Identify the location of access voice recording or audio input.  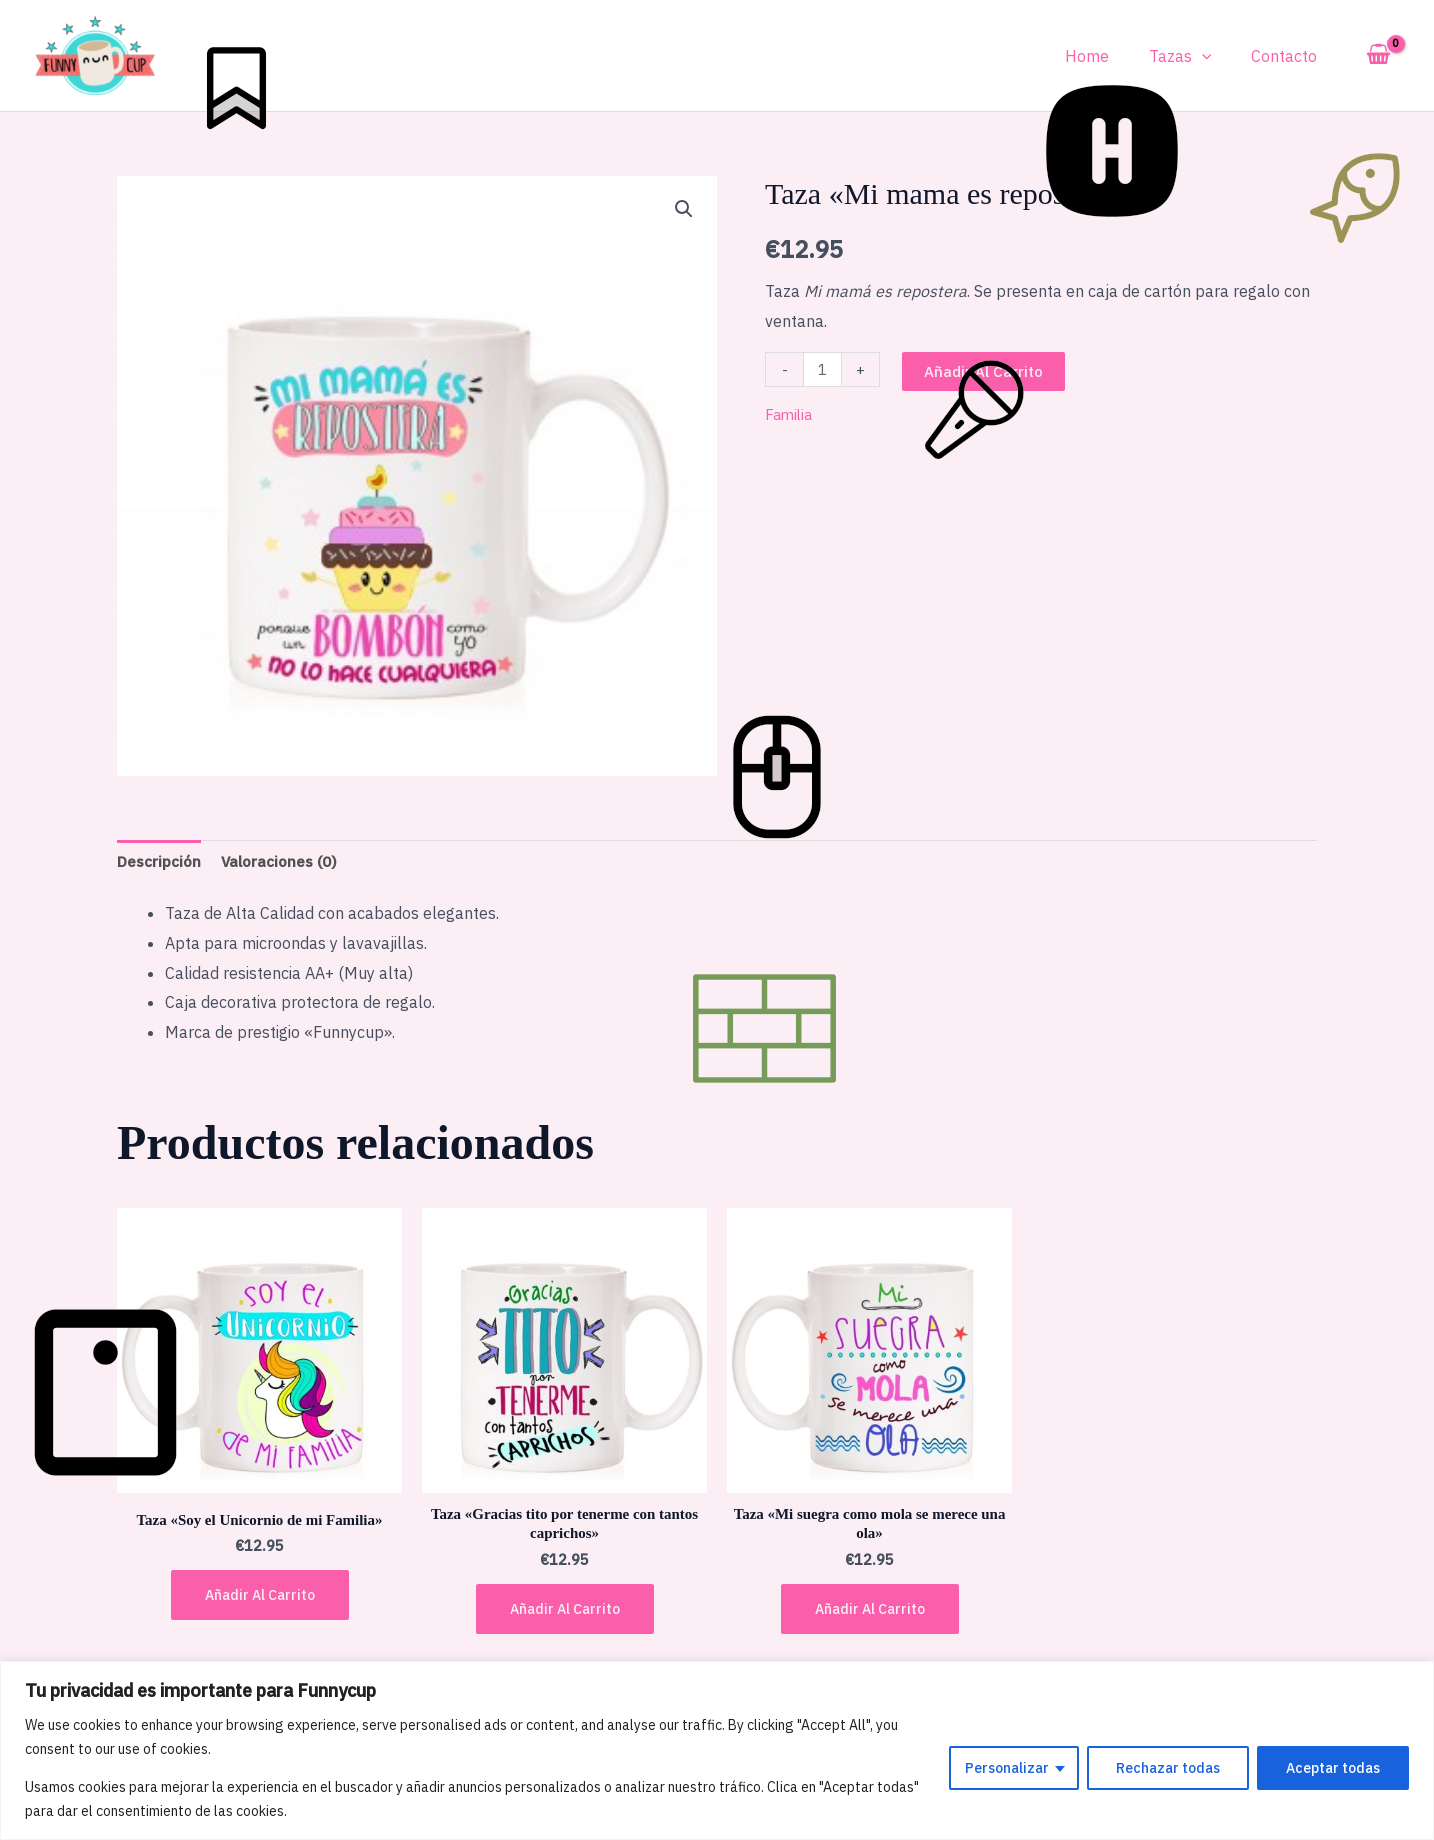
(972, 411).